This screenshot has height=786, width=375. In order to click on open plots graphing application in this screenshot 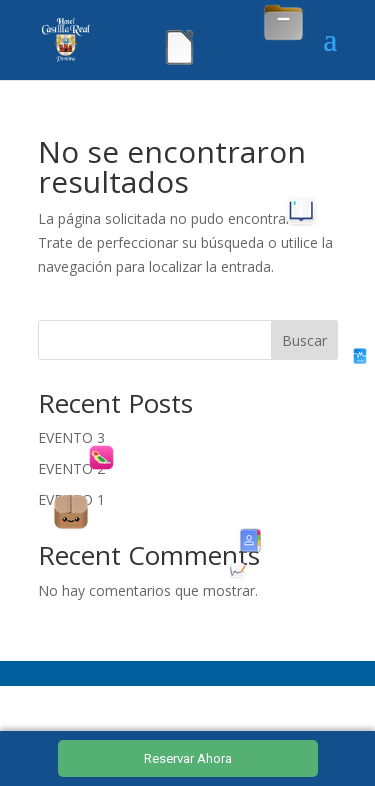, I will do `click(237, 570)`.